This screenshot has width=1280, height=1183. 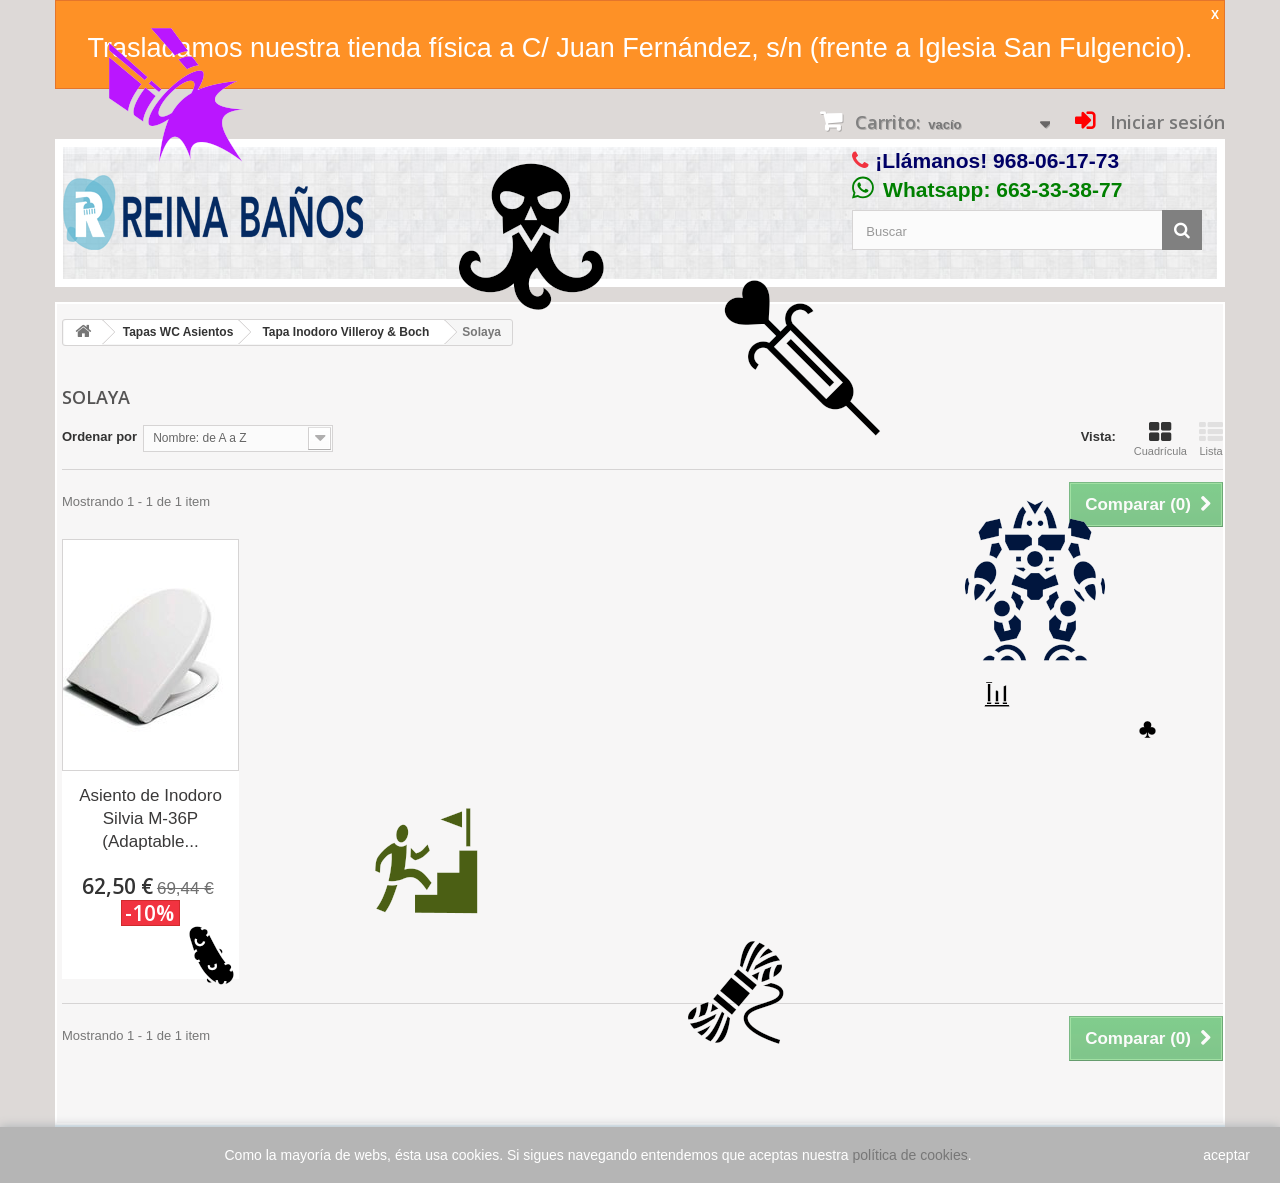 I want to click on select cthulhu or eldritch horror faction, so click(x=531, y=237).